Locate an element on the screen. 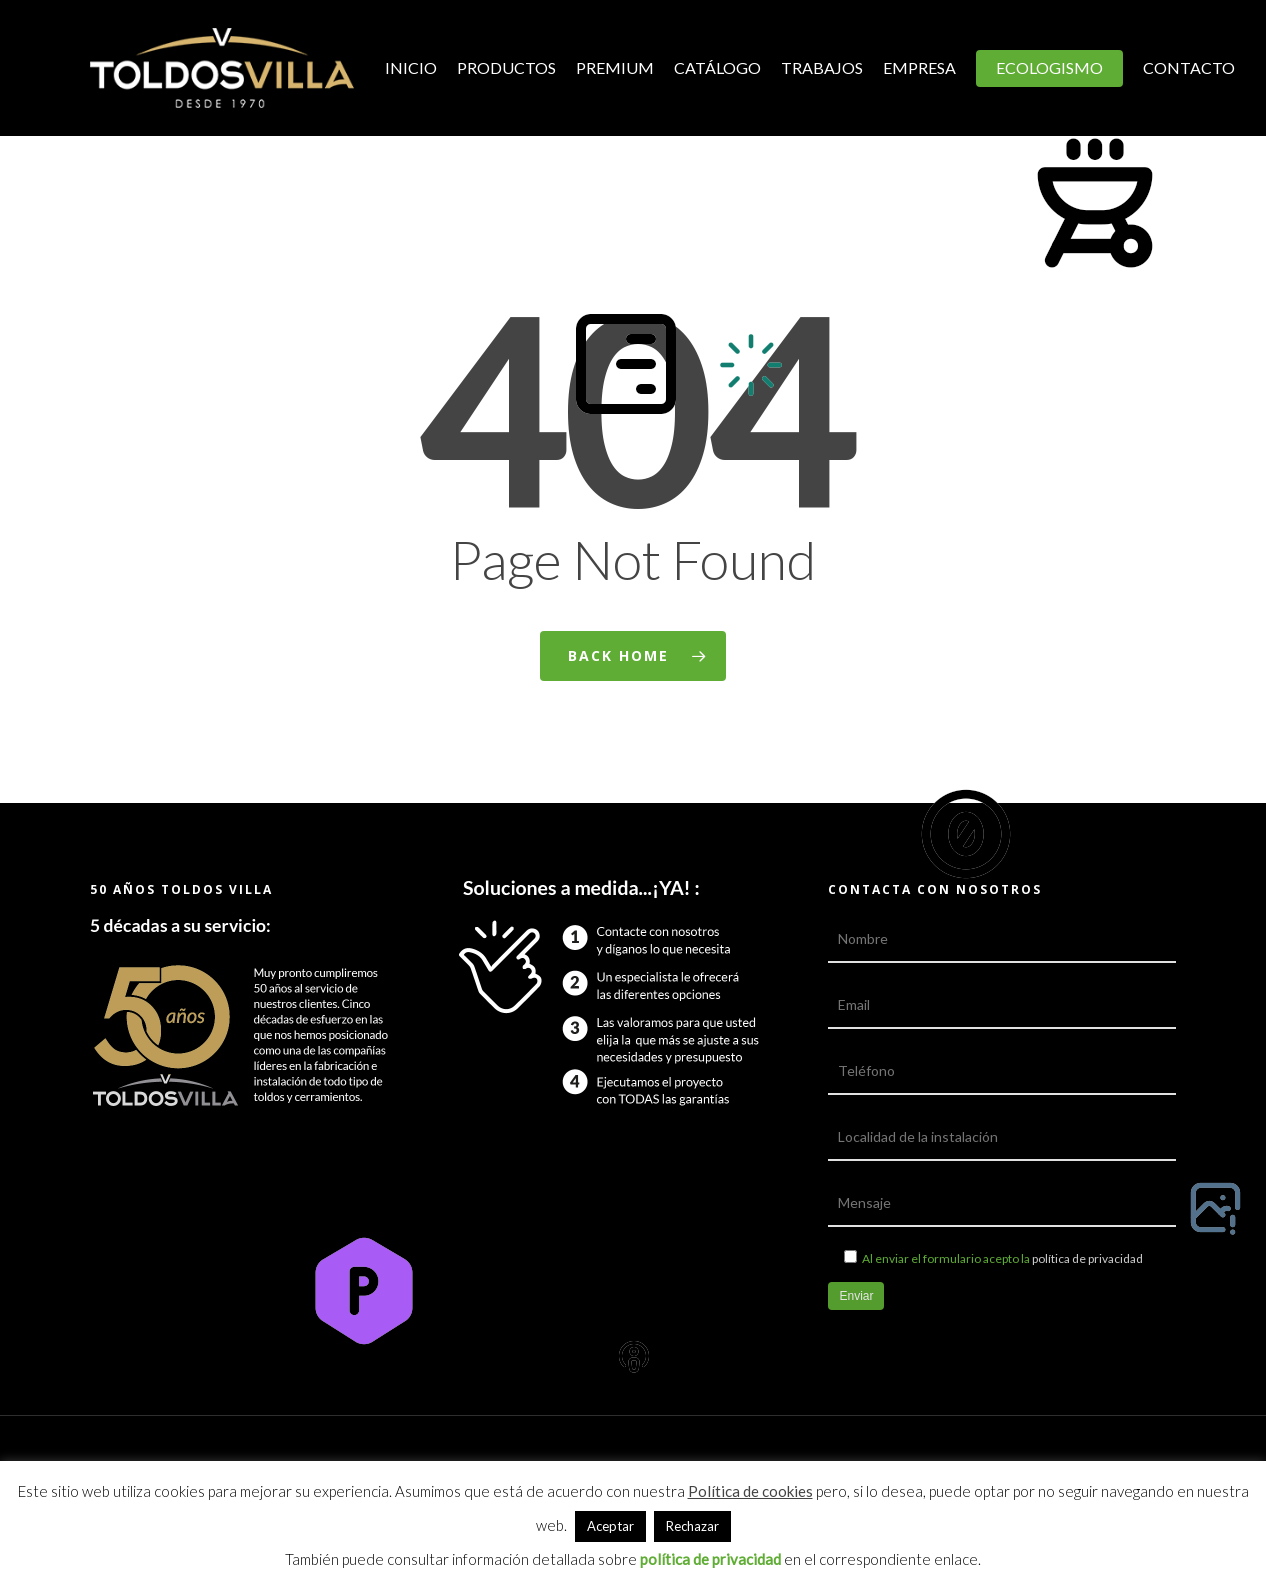  align content to the right with full height stretch is located at coordinates (626, 364).